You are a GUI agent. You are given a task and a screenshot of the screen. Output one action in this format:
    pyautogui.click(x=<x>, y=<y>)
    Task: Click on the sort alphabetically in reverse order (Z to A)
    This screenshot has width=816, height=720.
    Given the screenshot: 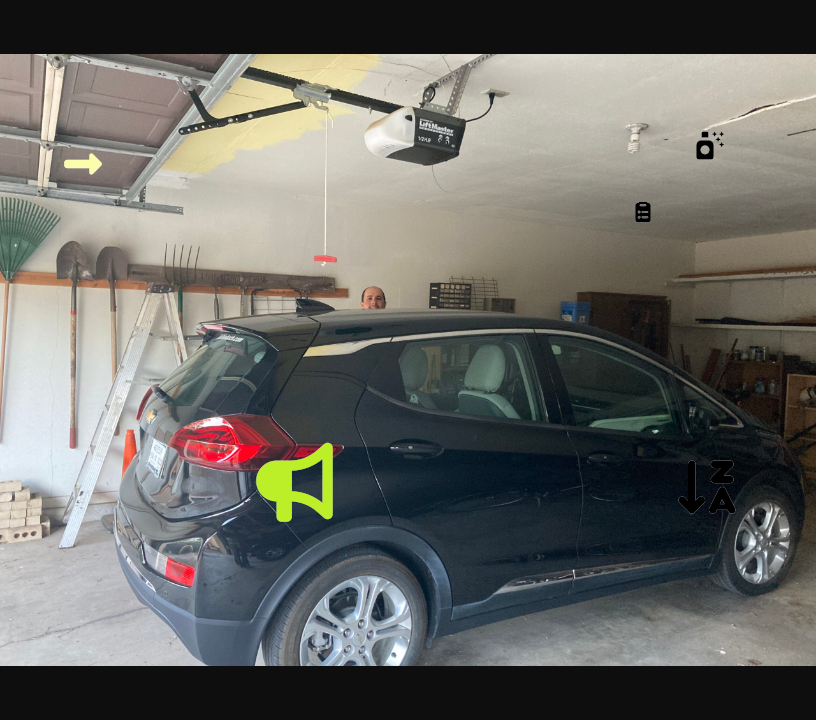 What is the action you would take?
    pyautogui.click(x=707, y=487)
    